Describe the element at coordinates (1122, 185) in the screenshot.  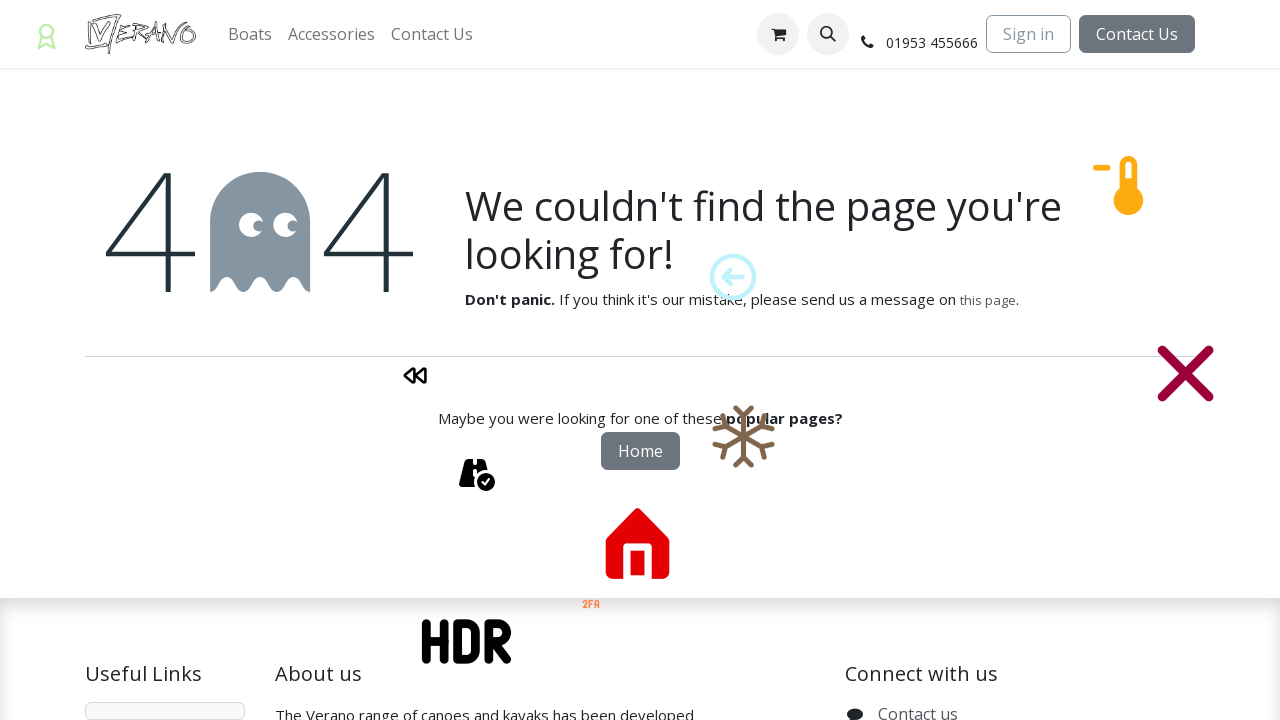
I see `decrease temperature setting` at that location.